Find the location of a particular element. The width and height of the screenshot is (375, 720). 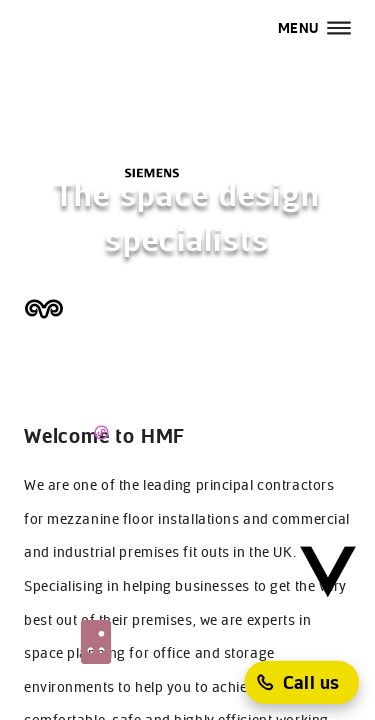

open a mini program or lightweight app is located at coordinates (101, 432).